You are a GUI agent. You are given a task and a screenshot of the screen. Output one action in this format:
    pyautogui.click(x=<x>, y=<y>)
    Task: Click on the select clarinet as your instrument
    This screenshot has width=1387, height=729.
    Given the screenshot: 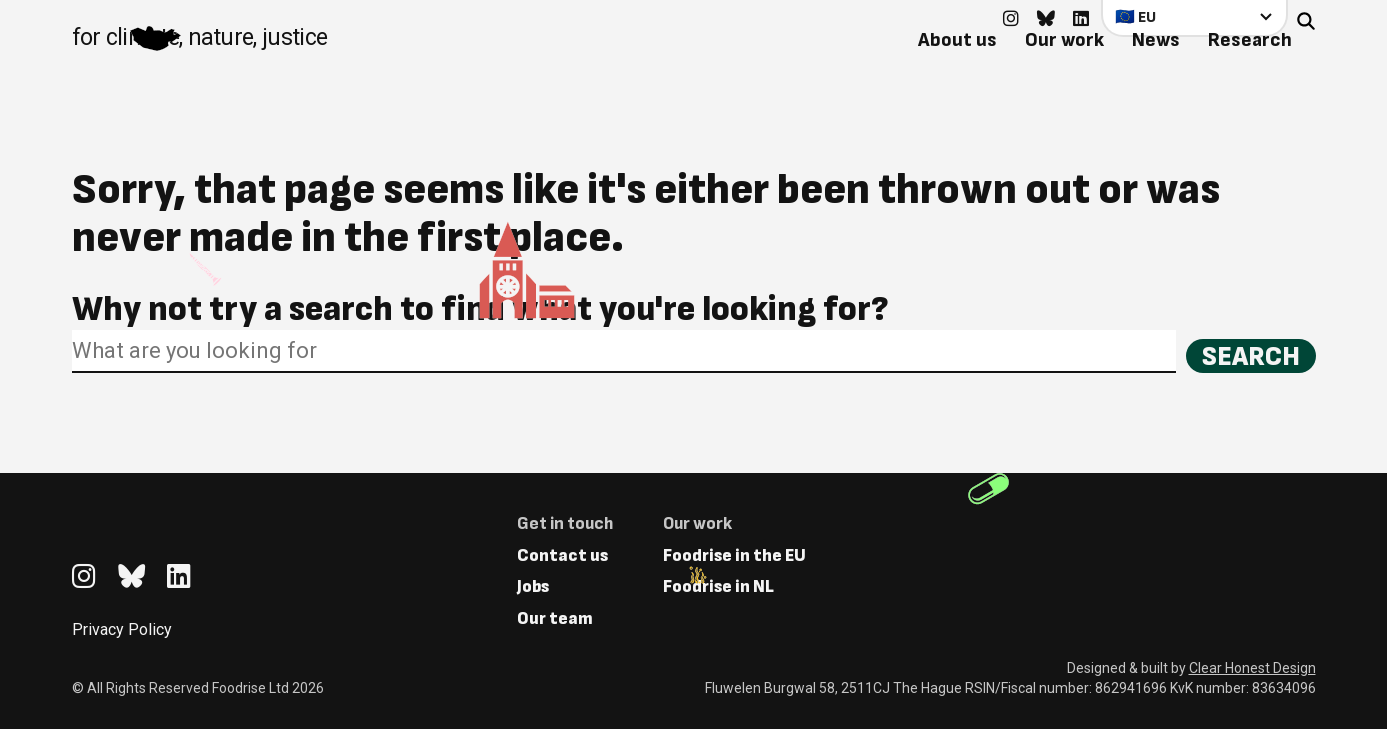 What is the action you would take?
    pyautogui.click(x=205, y=269)
    